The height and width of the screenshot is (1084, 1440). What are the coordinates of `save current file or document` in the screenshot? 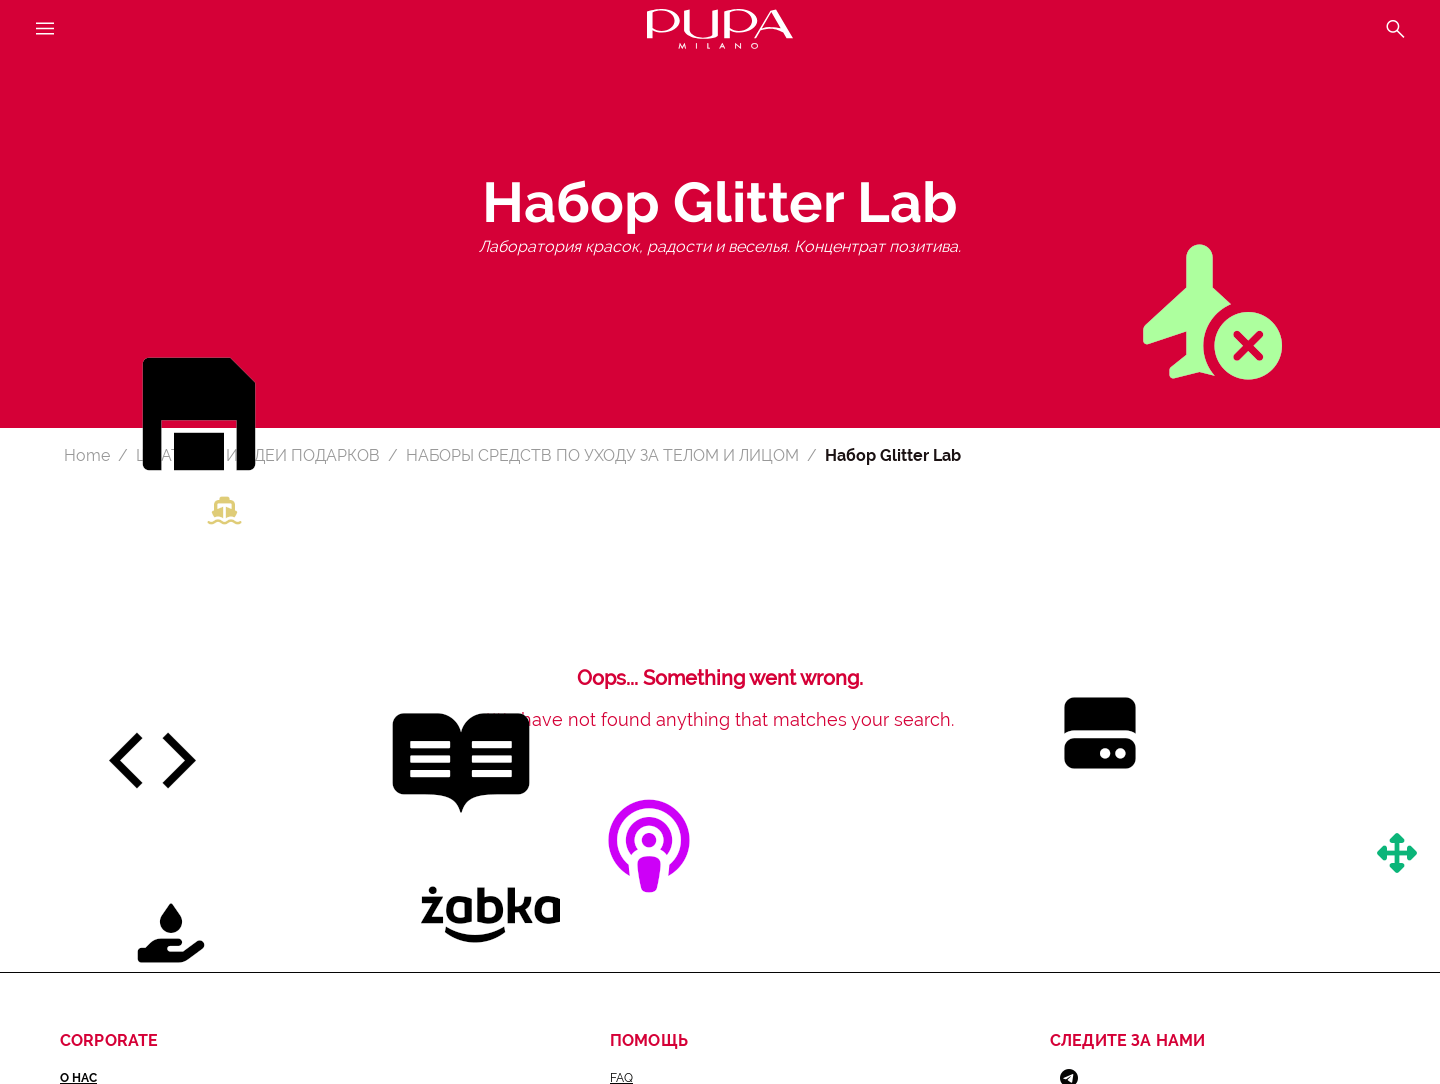 It's located at (199, 414).